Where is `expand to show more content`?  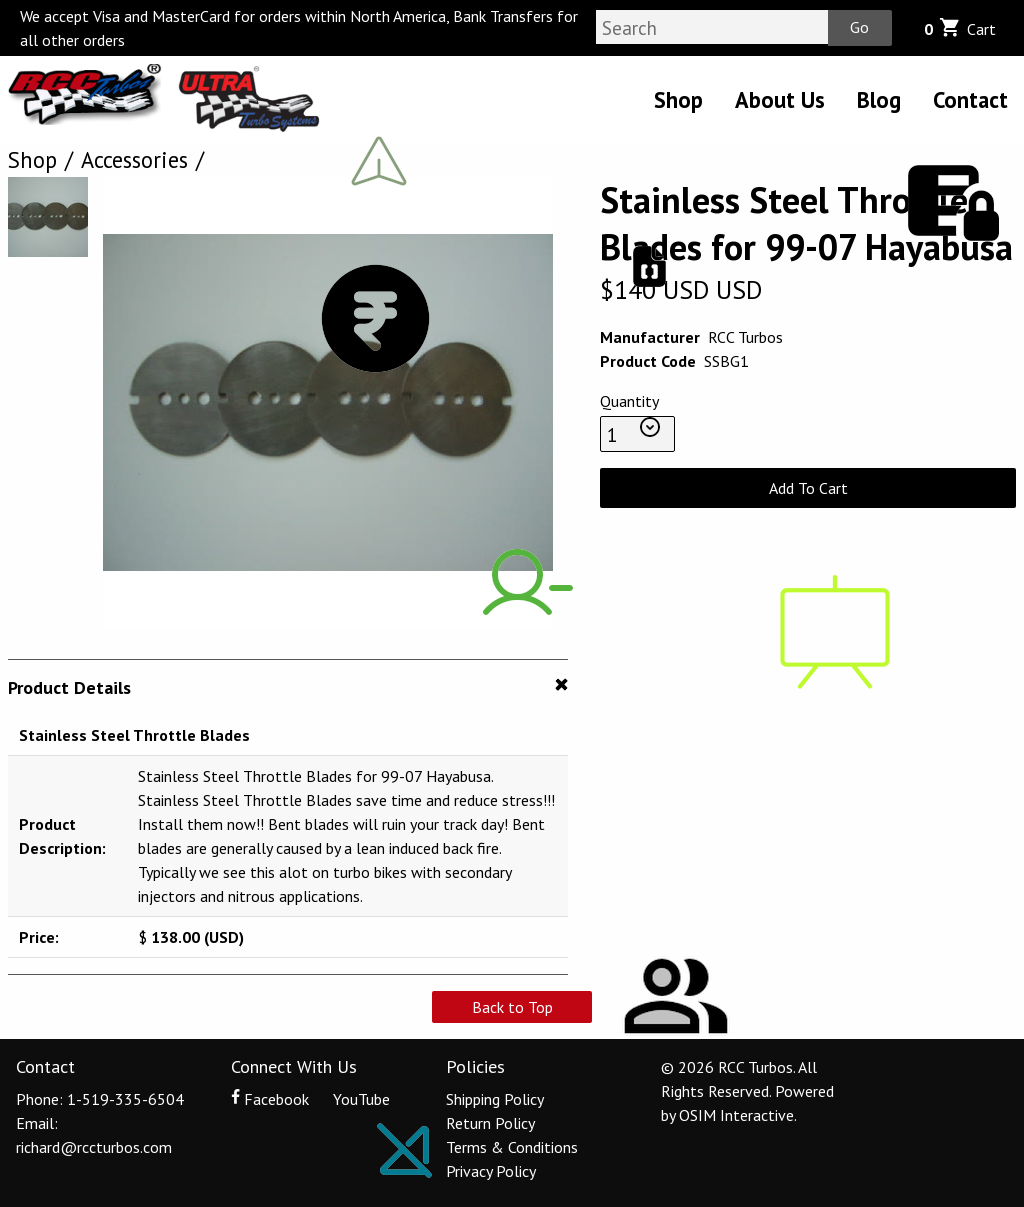
expand to show more content is located at coordinates (650, 427).